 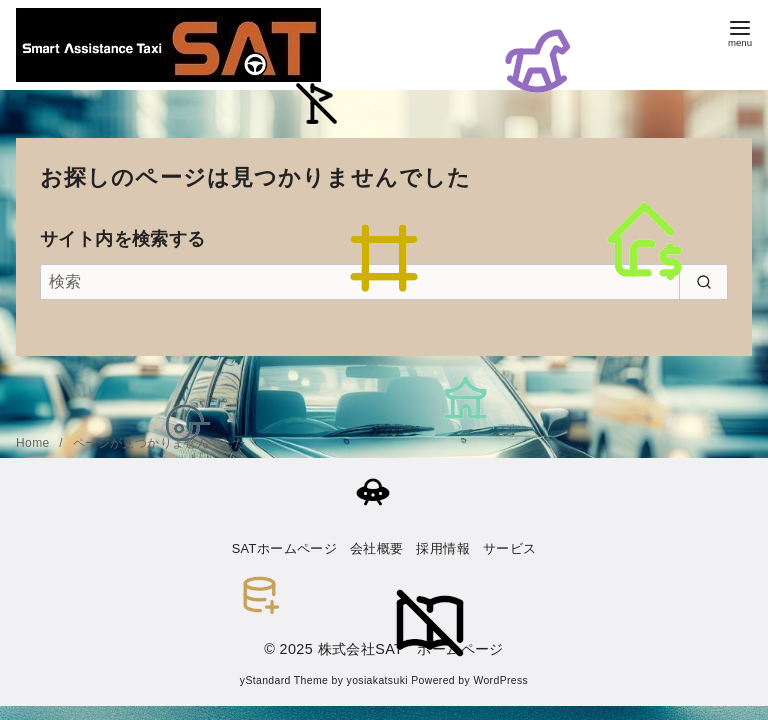 What do you see at coordinates (316, 103) in the screenshot?
I see `disable or remove a flag marker` at bounding box center [316, 103].